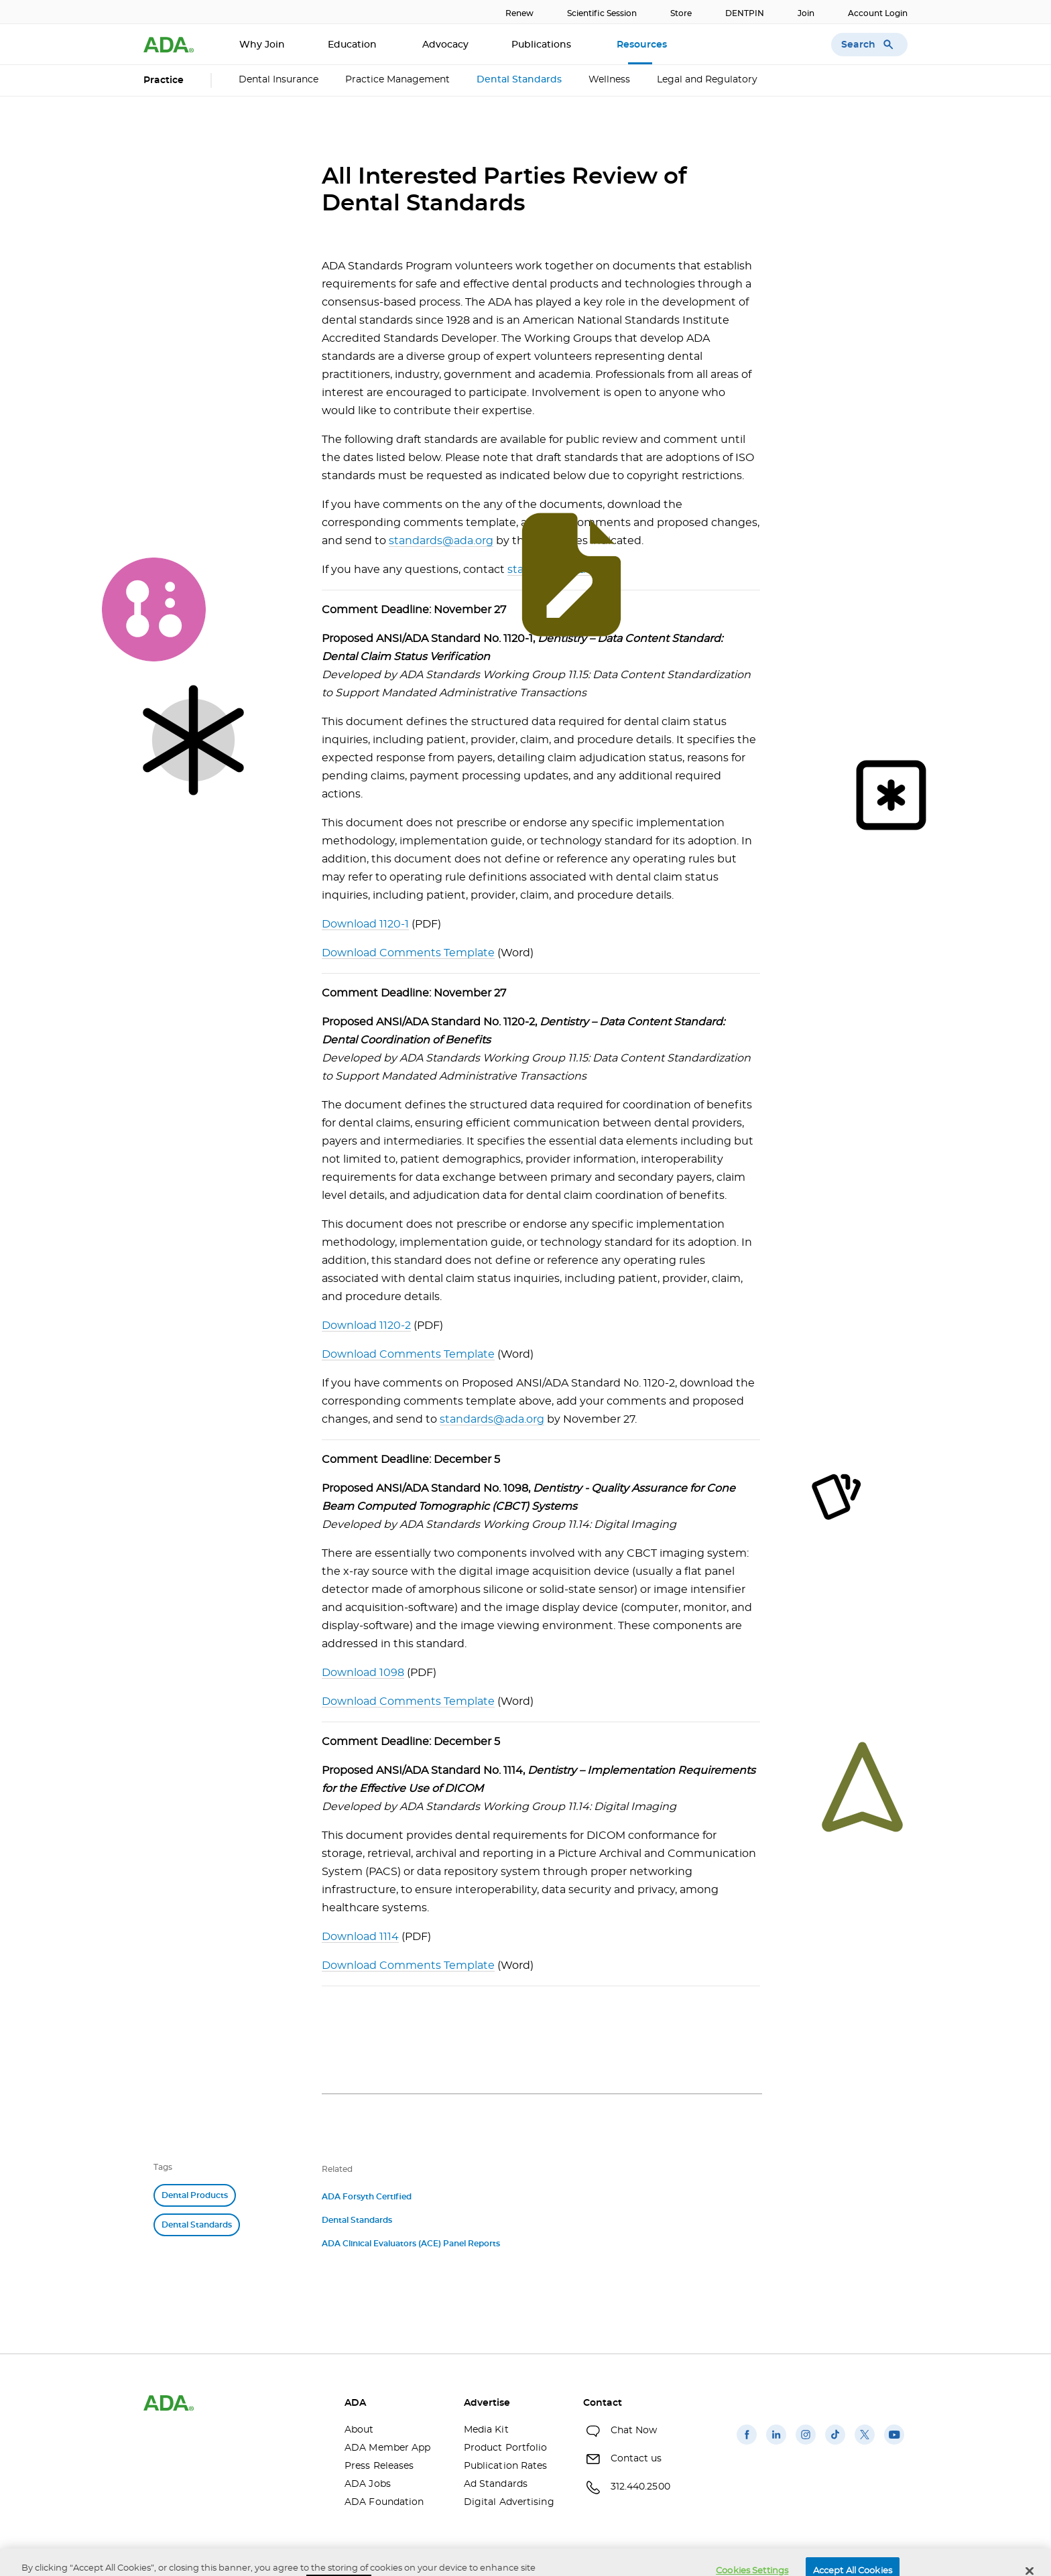 The height and width of the screenshot is (2576, 1051). Describe the element at coordinates (836, 1496) in the screenshot. I see `view your saved cards or card collection` at that location.